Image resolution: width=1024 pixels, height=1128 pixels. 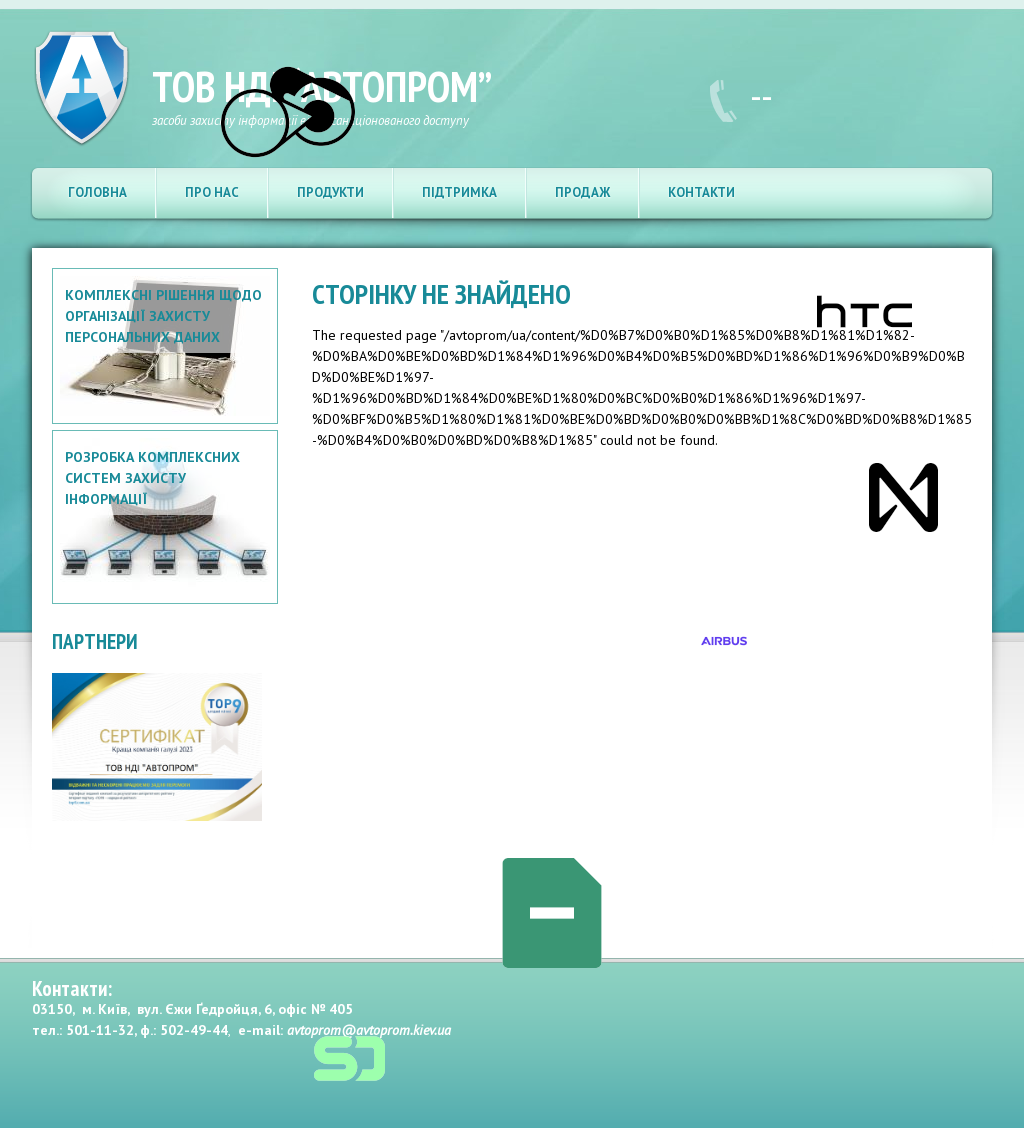 I want to click on access NEAR Protocol wallet or account, so click(x=903, y=497).